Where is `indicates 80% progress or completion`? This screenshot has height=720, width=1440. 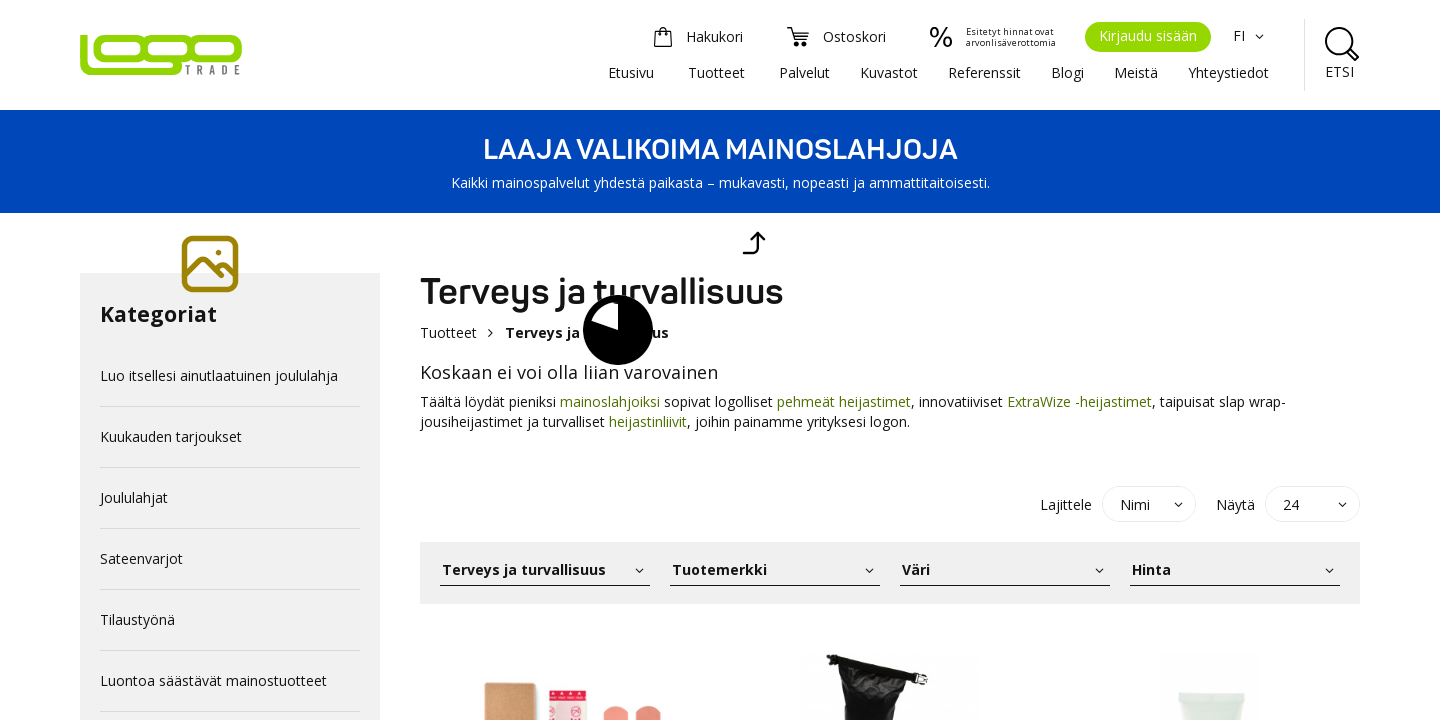
indicates 80% progress or completion is located at coordinates (618, 330).